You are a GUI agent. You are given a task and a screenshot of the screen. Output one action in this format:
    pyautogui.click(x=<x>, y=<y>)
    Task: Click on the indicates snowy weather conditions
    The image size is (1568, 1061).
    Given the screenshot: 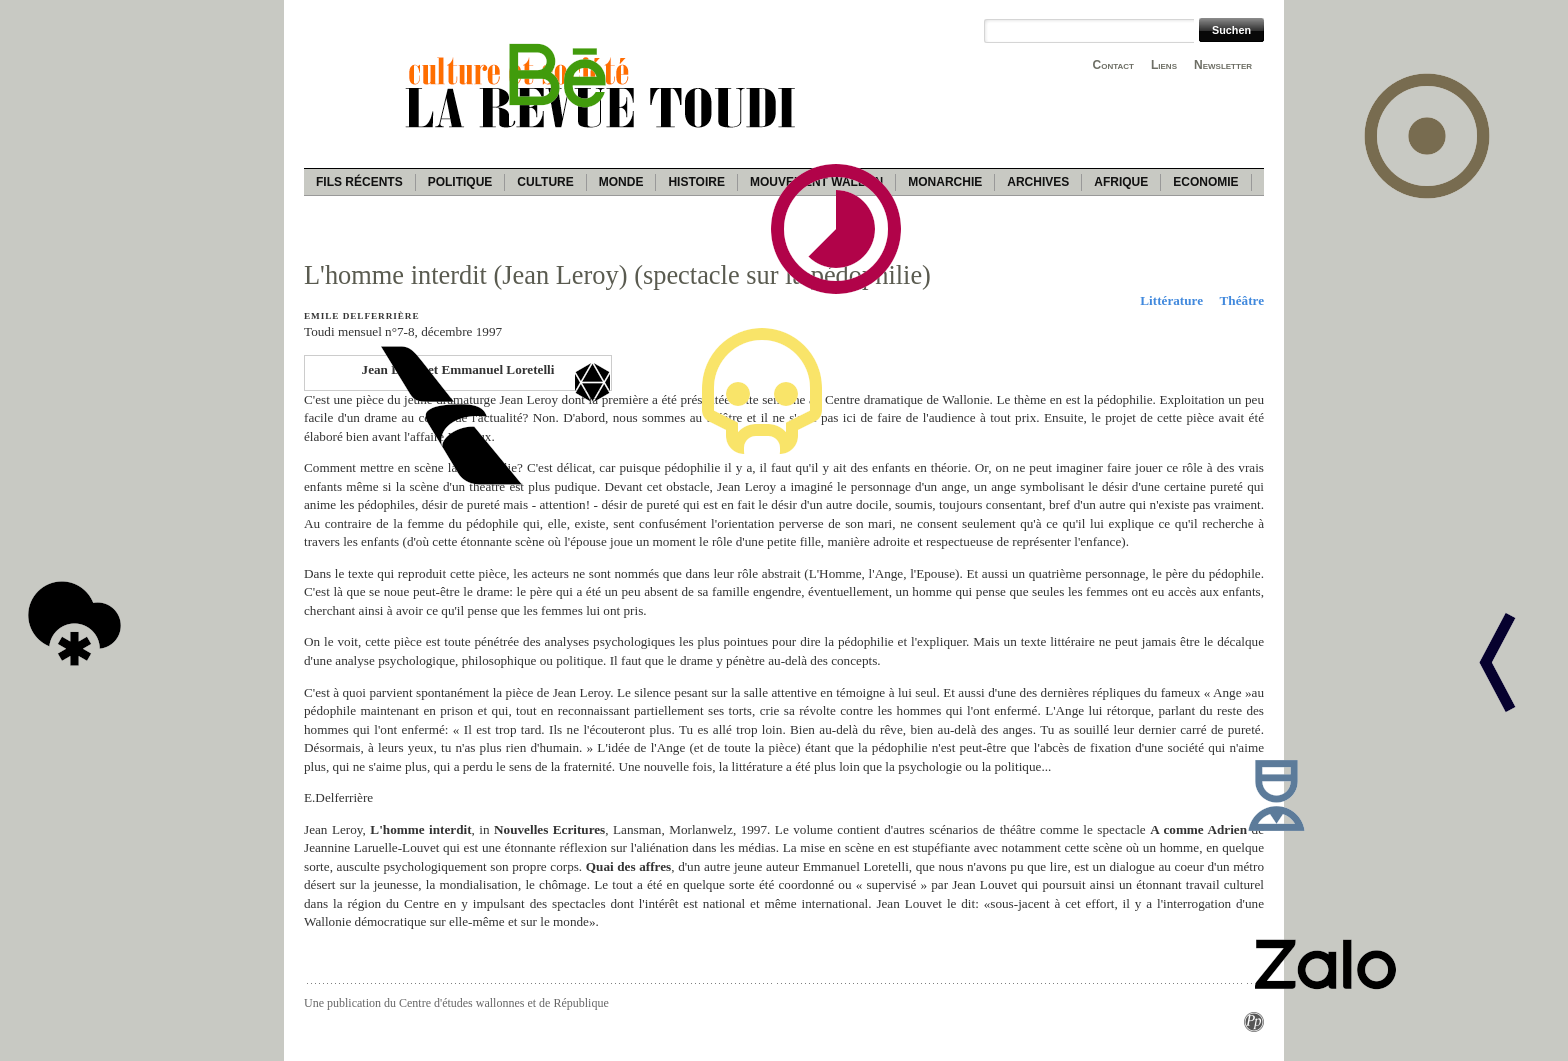 What is the action you would take?
    pyautogui.click(x=74, y=623)
    